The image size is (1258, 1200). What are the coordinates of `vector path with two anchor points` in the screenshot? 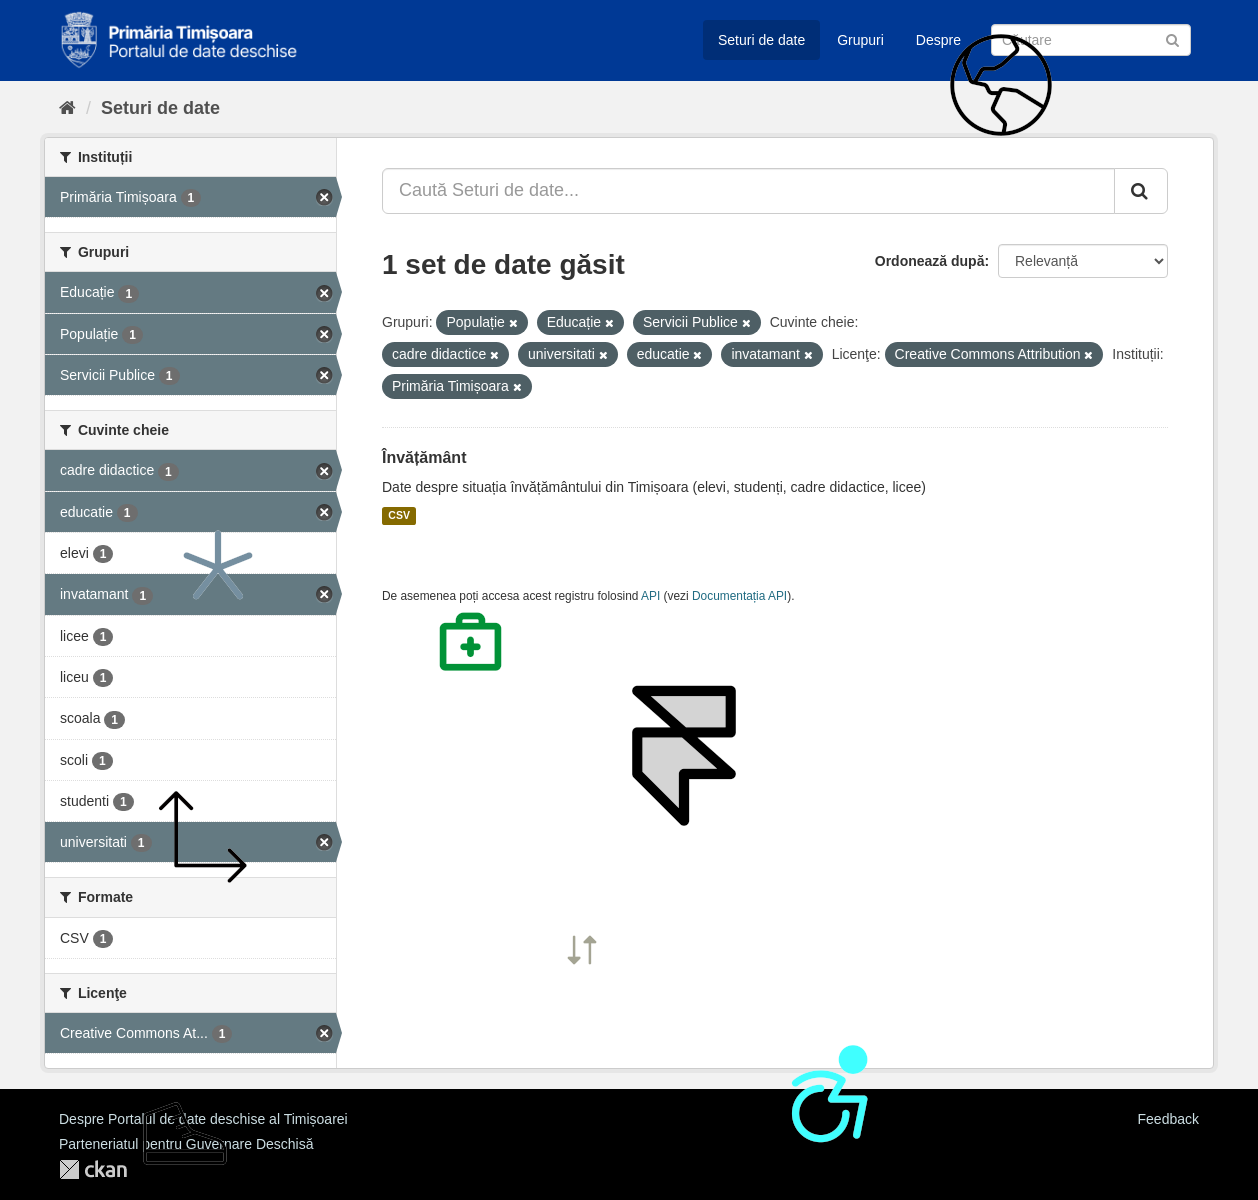 It's located at (199, 835).